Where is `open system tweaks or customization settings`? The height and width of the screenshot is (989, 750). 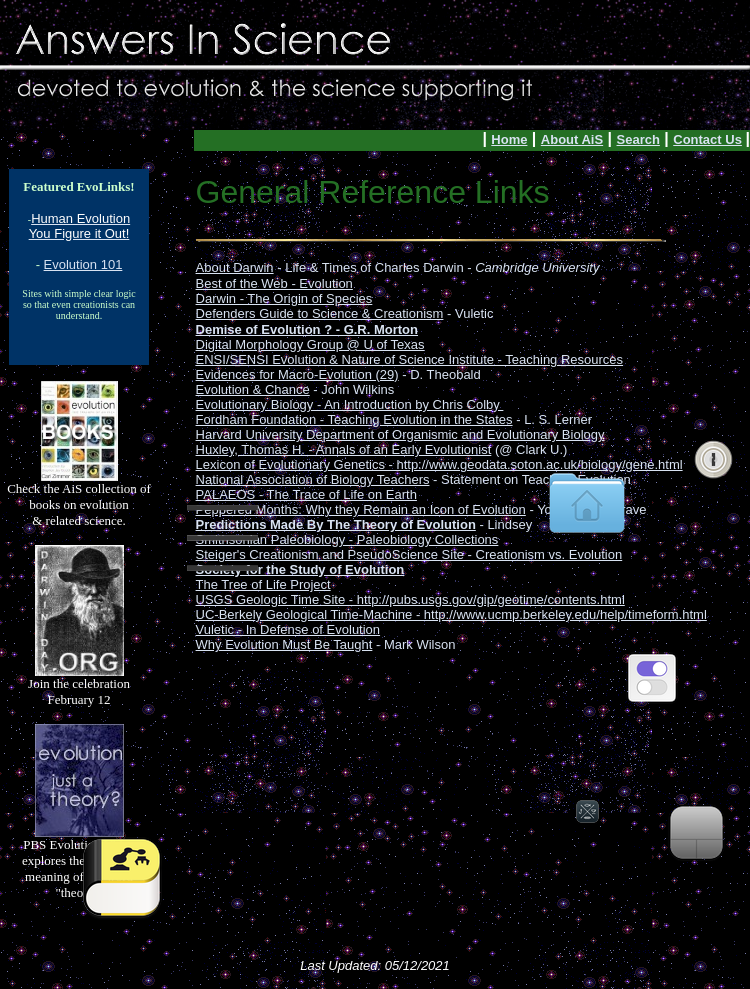
open system tweaks or customization settings is located at coordinates (652, 678).